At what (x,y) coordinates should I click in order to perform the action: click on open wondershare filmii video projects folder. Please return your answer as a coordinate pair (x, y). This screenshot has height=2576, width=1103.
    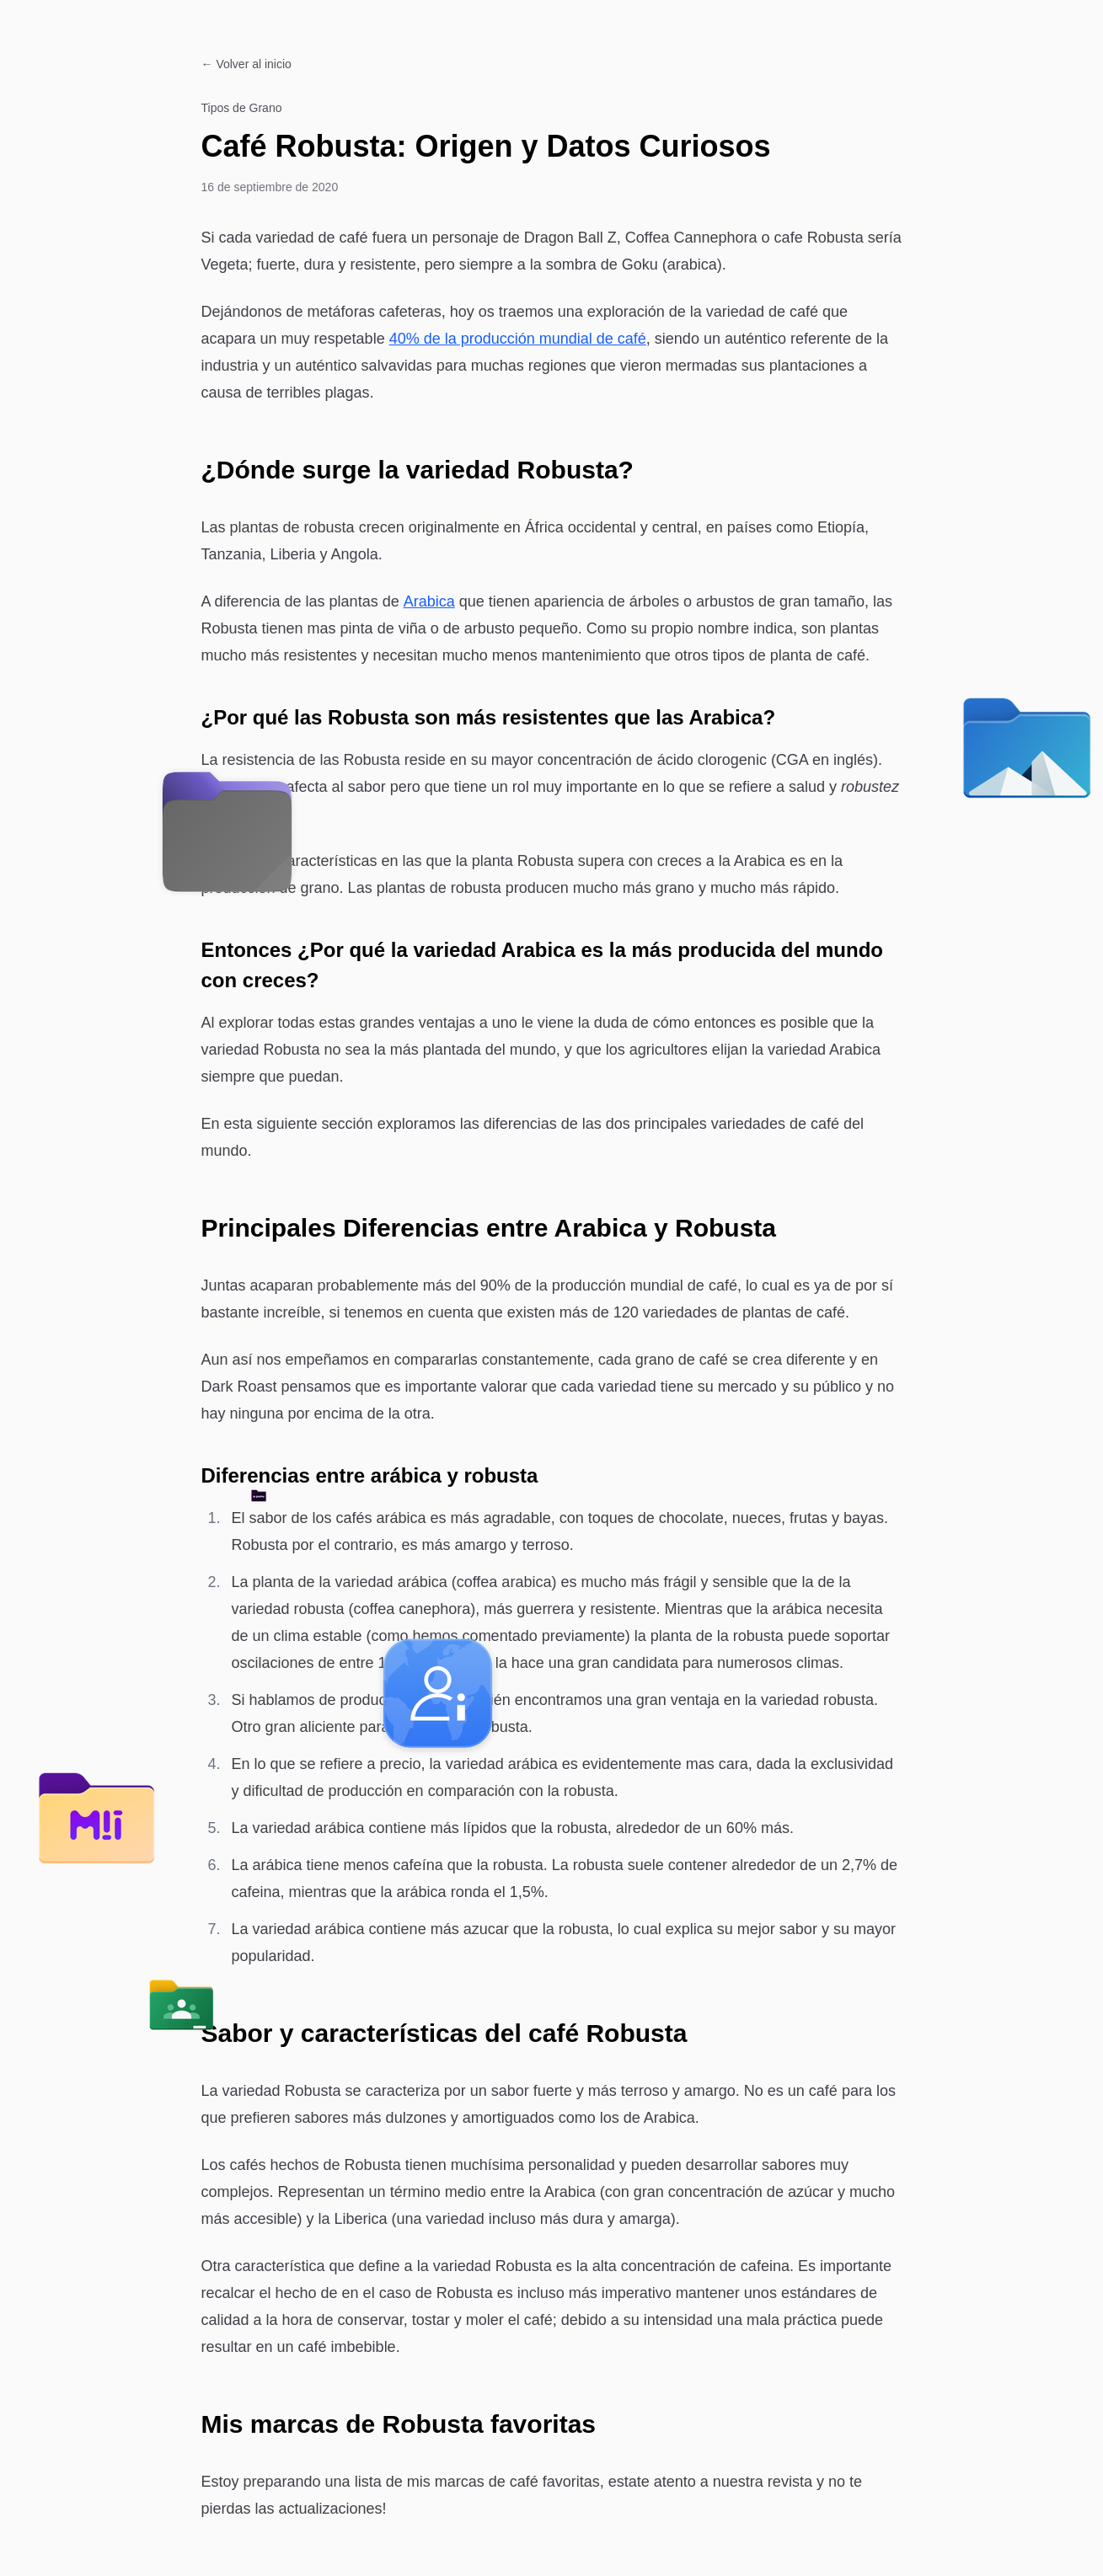
    Looking at the image, I should click on (96, 1821).